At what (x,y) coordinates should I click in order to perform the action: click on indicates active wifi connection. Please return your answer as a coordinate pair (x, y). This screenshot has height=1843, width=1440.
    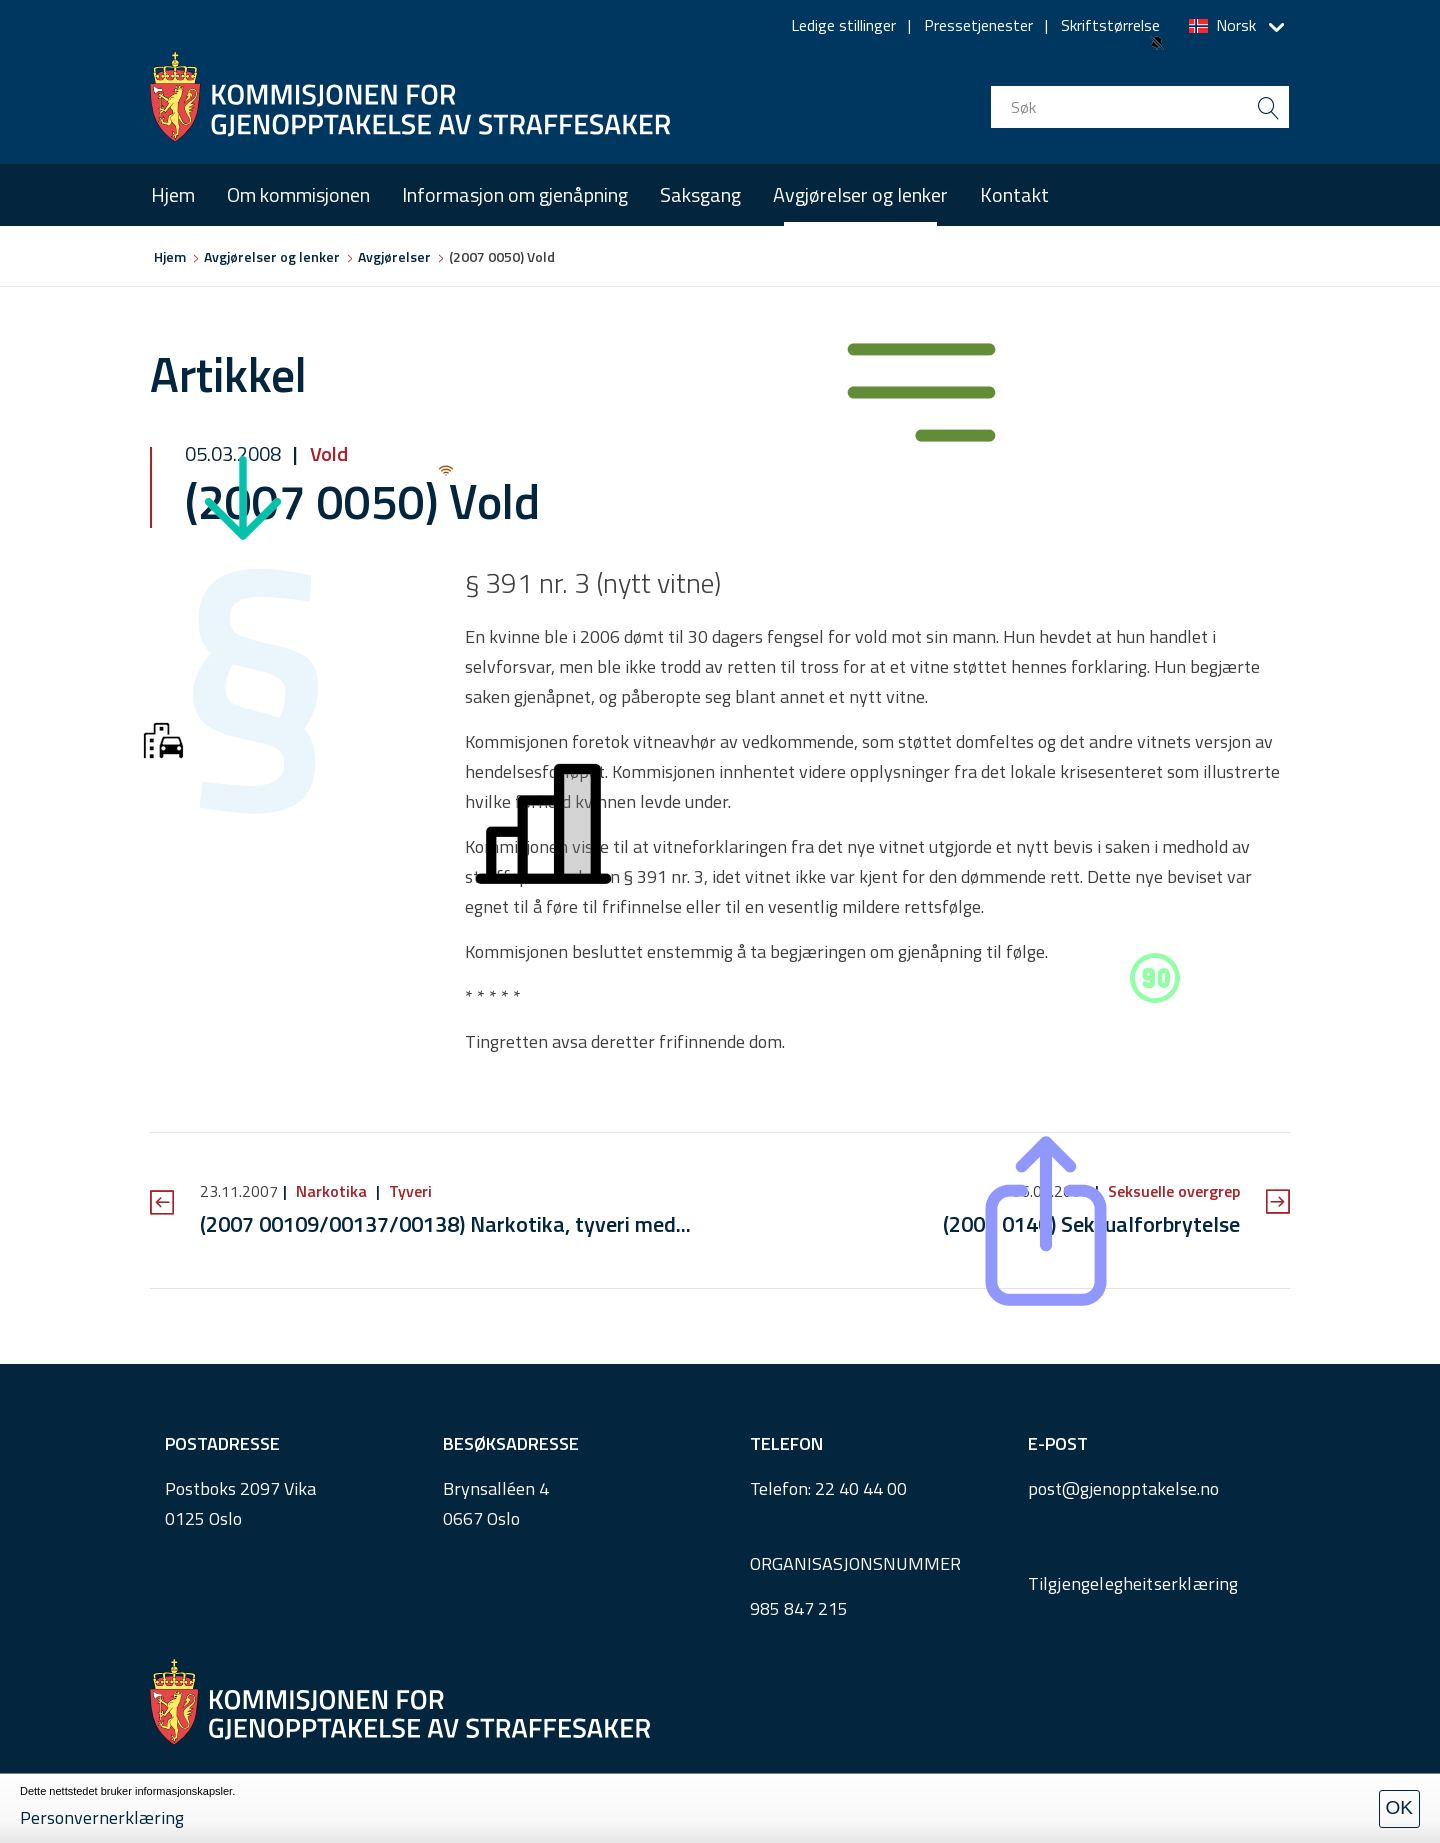
    Looking at the image, I should click on (446, 471).